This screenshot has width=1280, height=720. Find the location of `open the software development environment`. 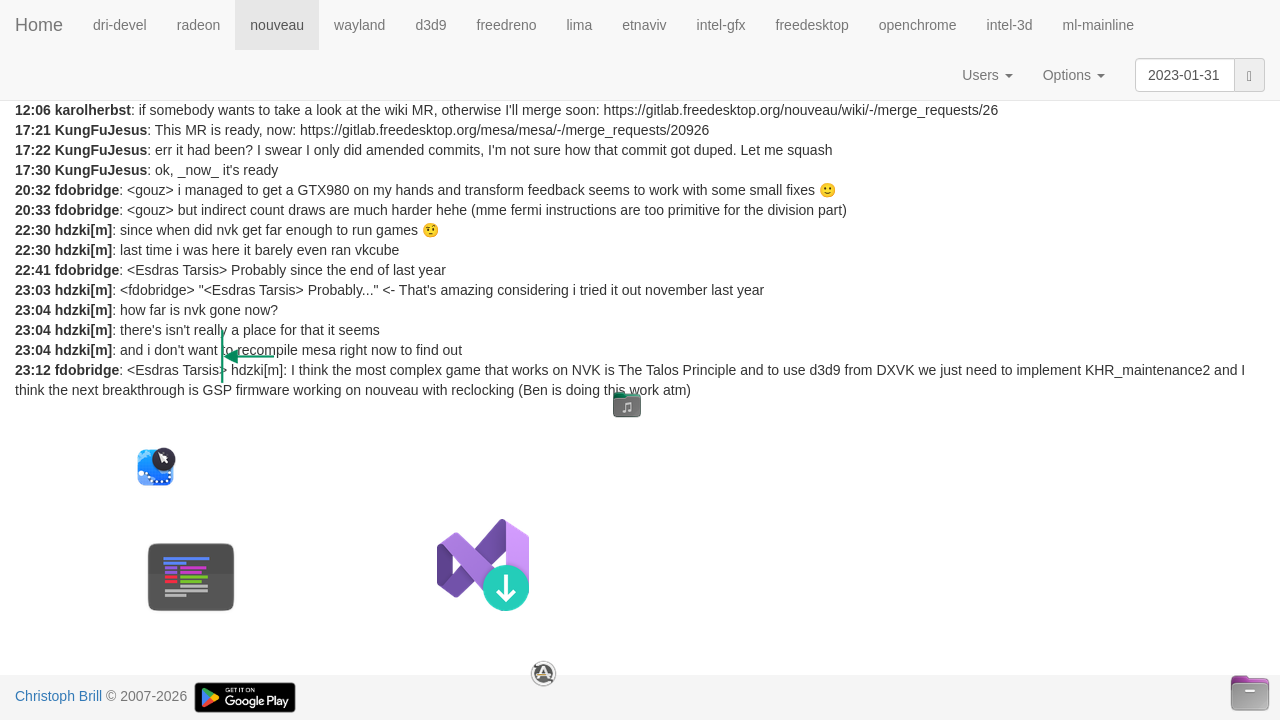

open the software development environment is located at coordinates (191, 577).